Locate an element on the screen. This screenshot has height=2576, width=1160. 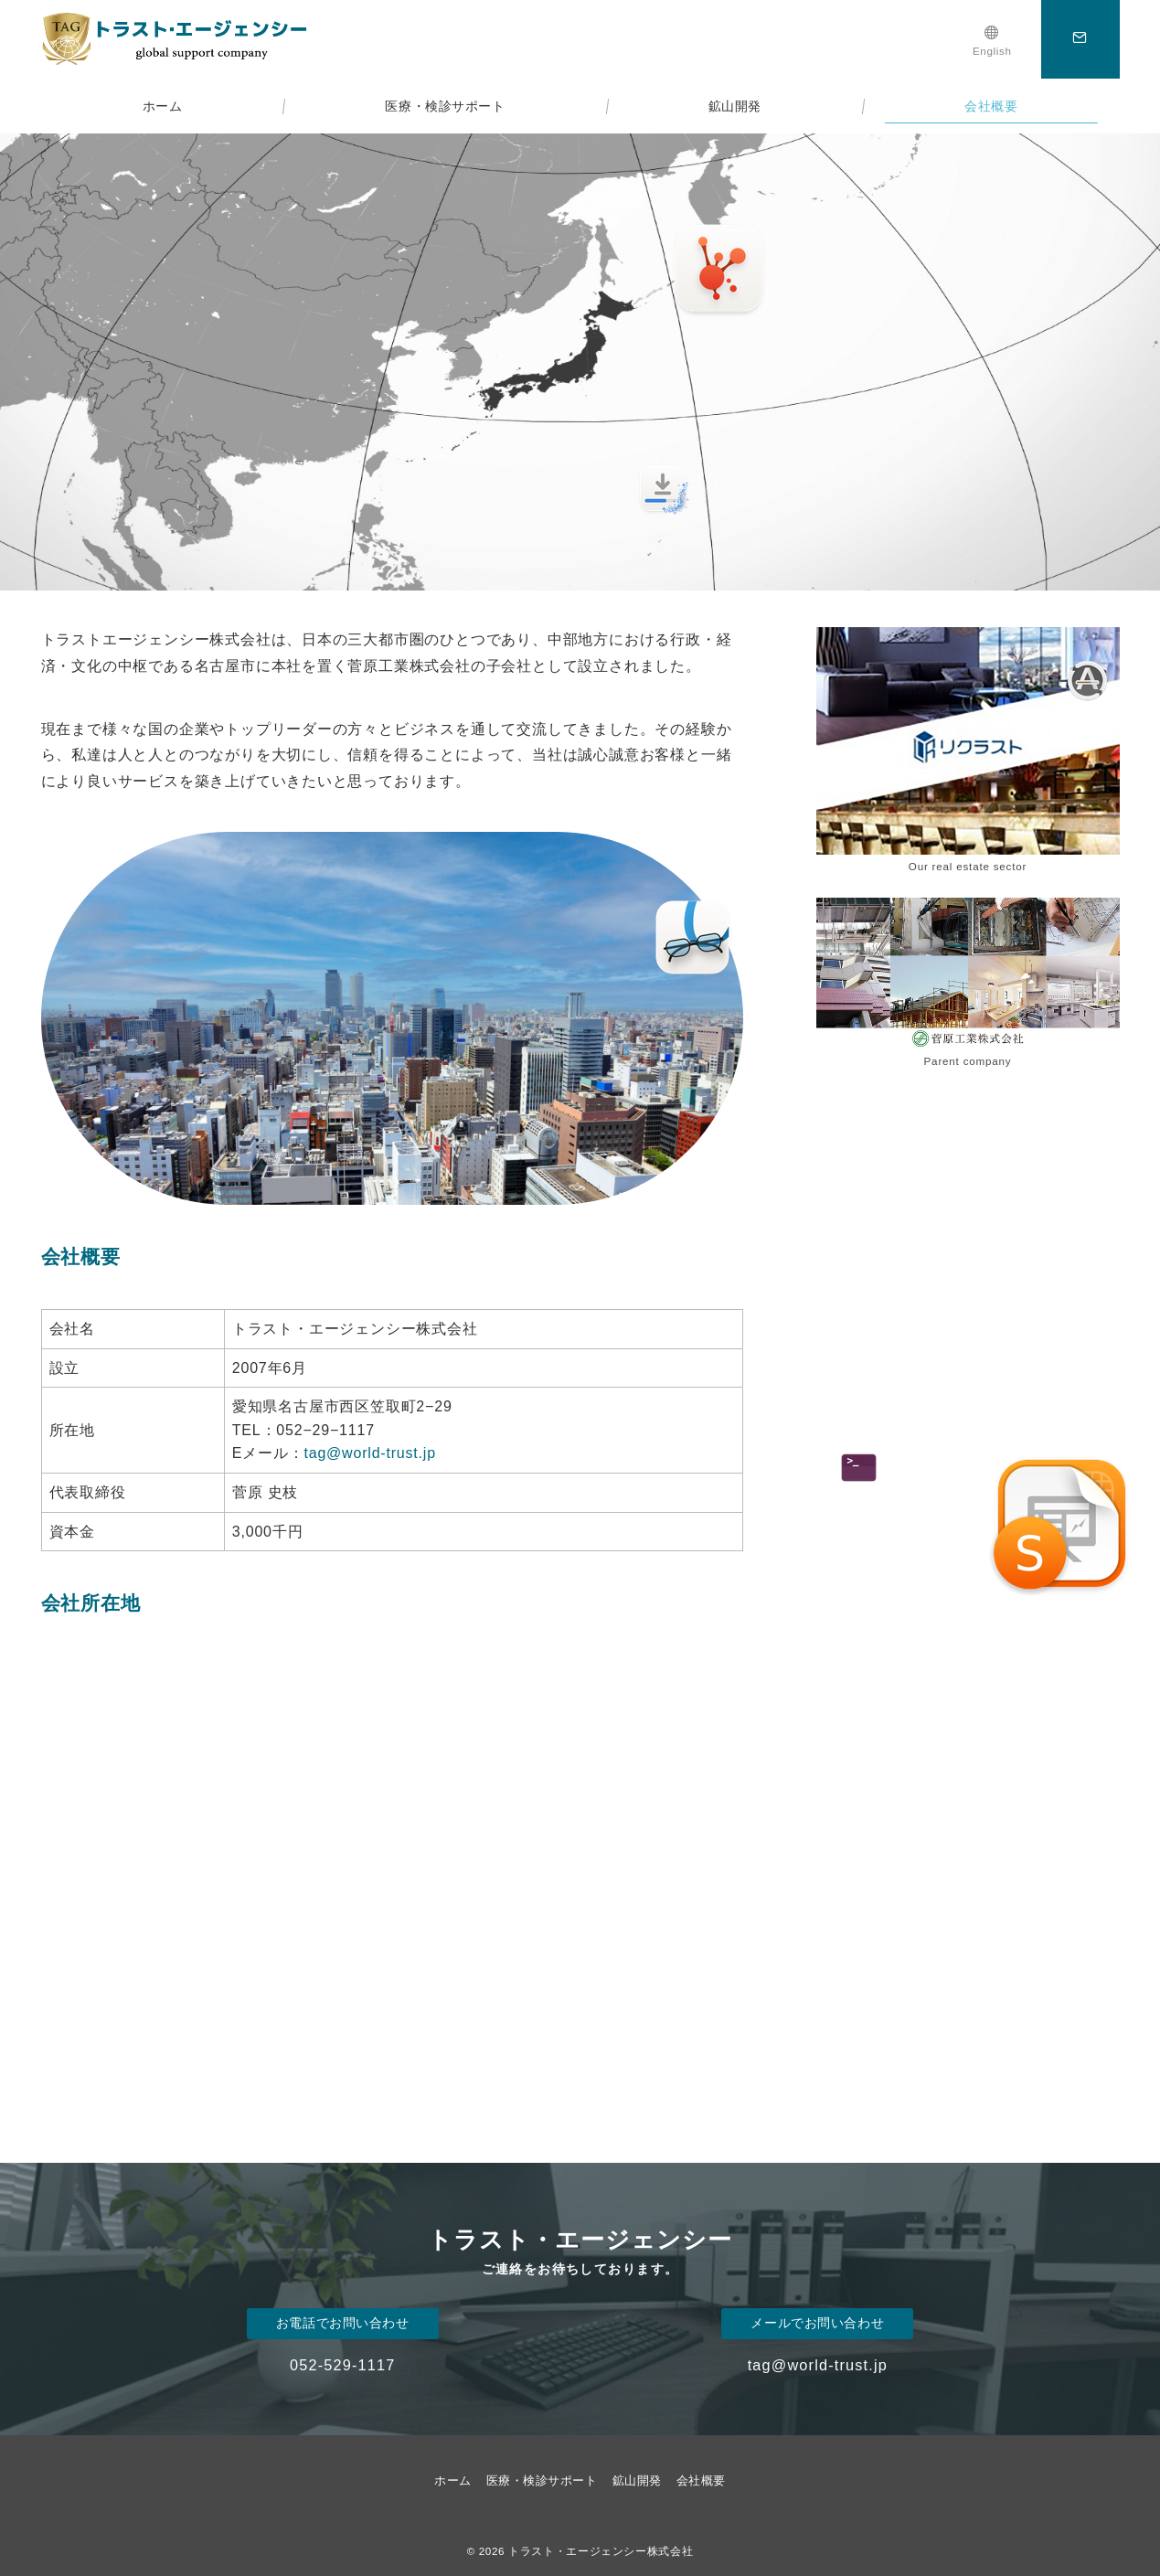
open okular document viewer is located at coordinates (692, 937).